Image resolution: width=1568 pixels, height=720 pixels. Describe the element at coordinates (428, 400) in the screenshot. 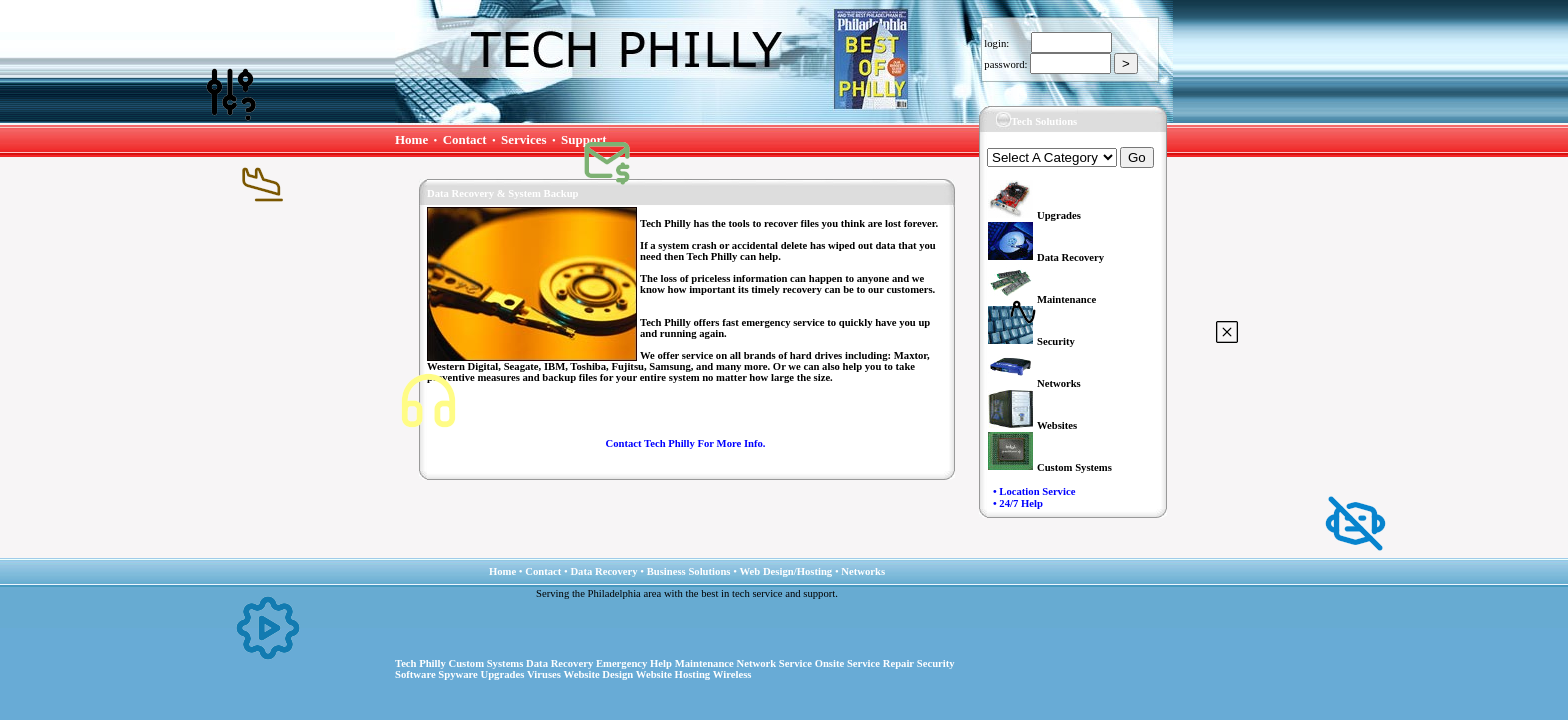

I see `access audio or music settings` at that location.